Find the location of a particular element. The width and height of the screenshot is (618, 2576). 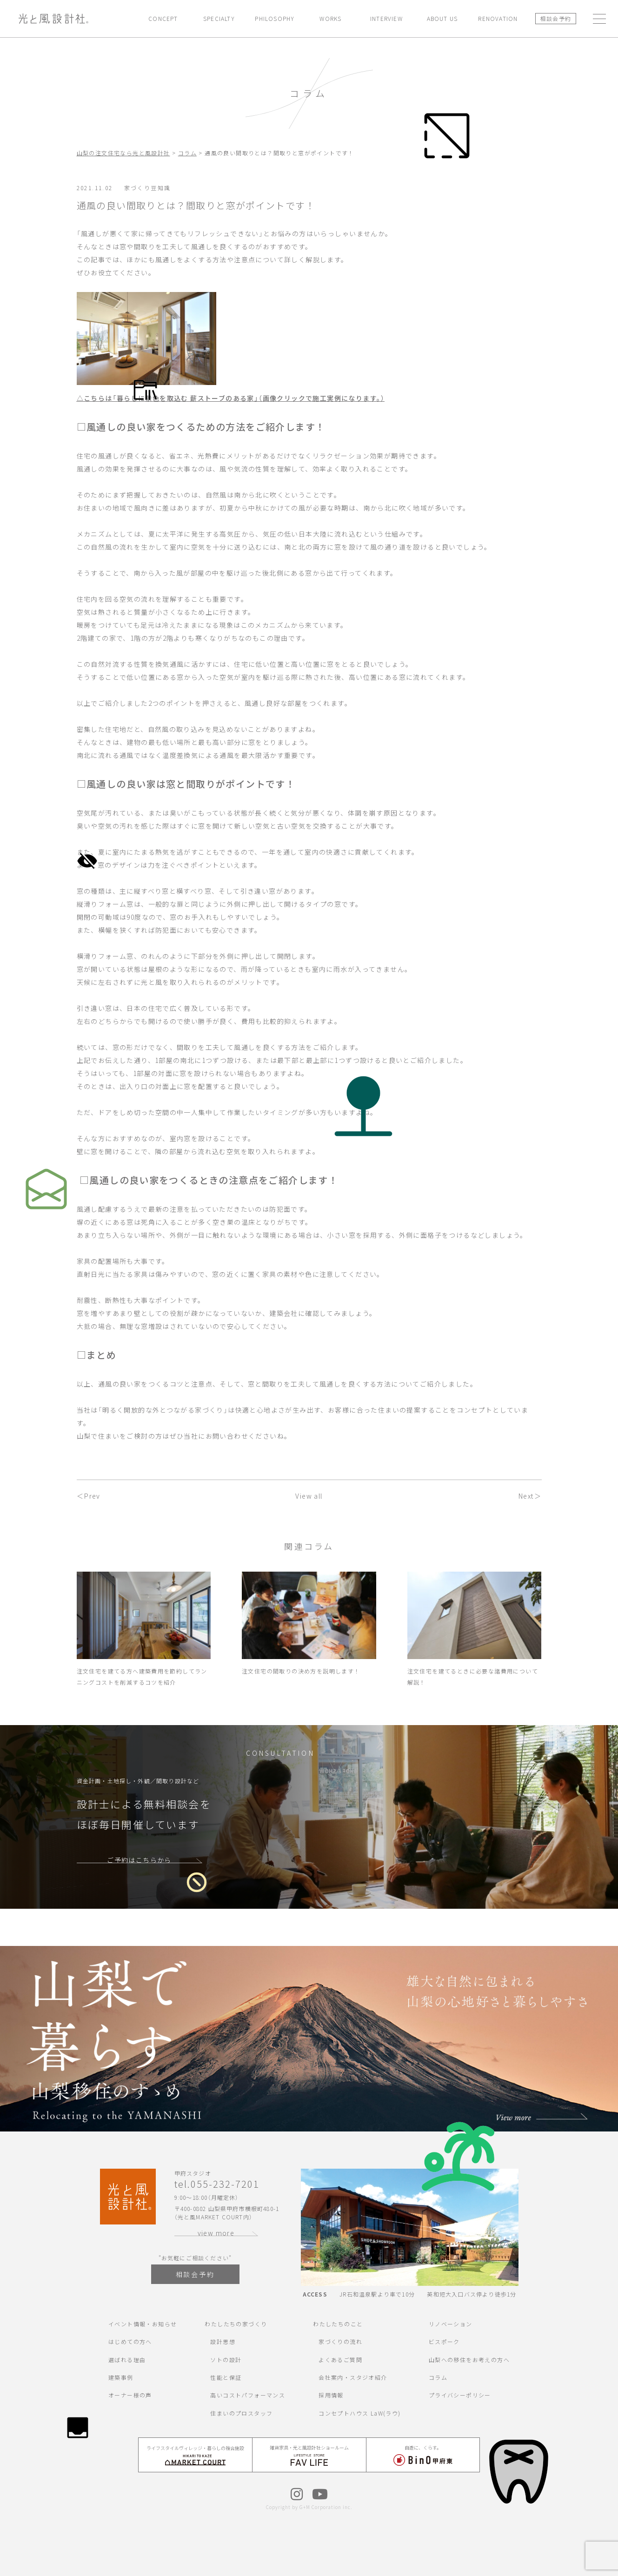

mark a location on the map is located at coordinates (363, 1107).